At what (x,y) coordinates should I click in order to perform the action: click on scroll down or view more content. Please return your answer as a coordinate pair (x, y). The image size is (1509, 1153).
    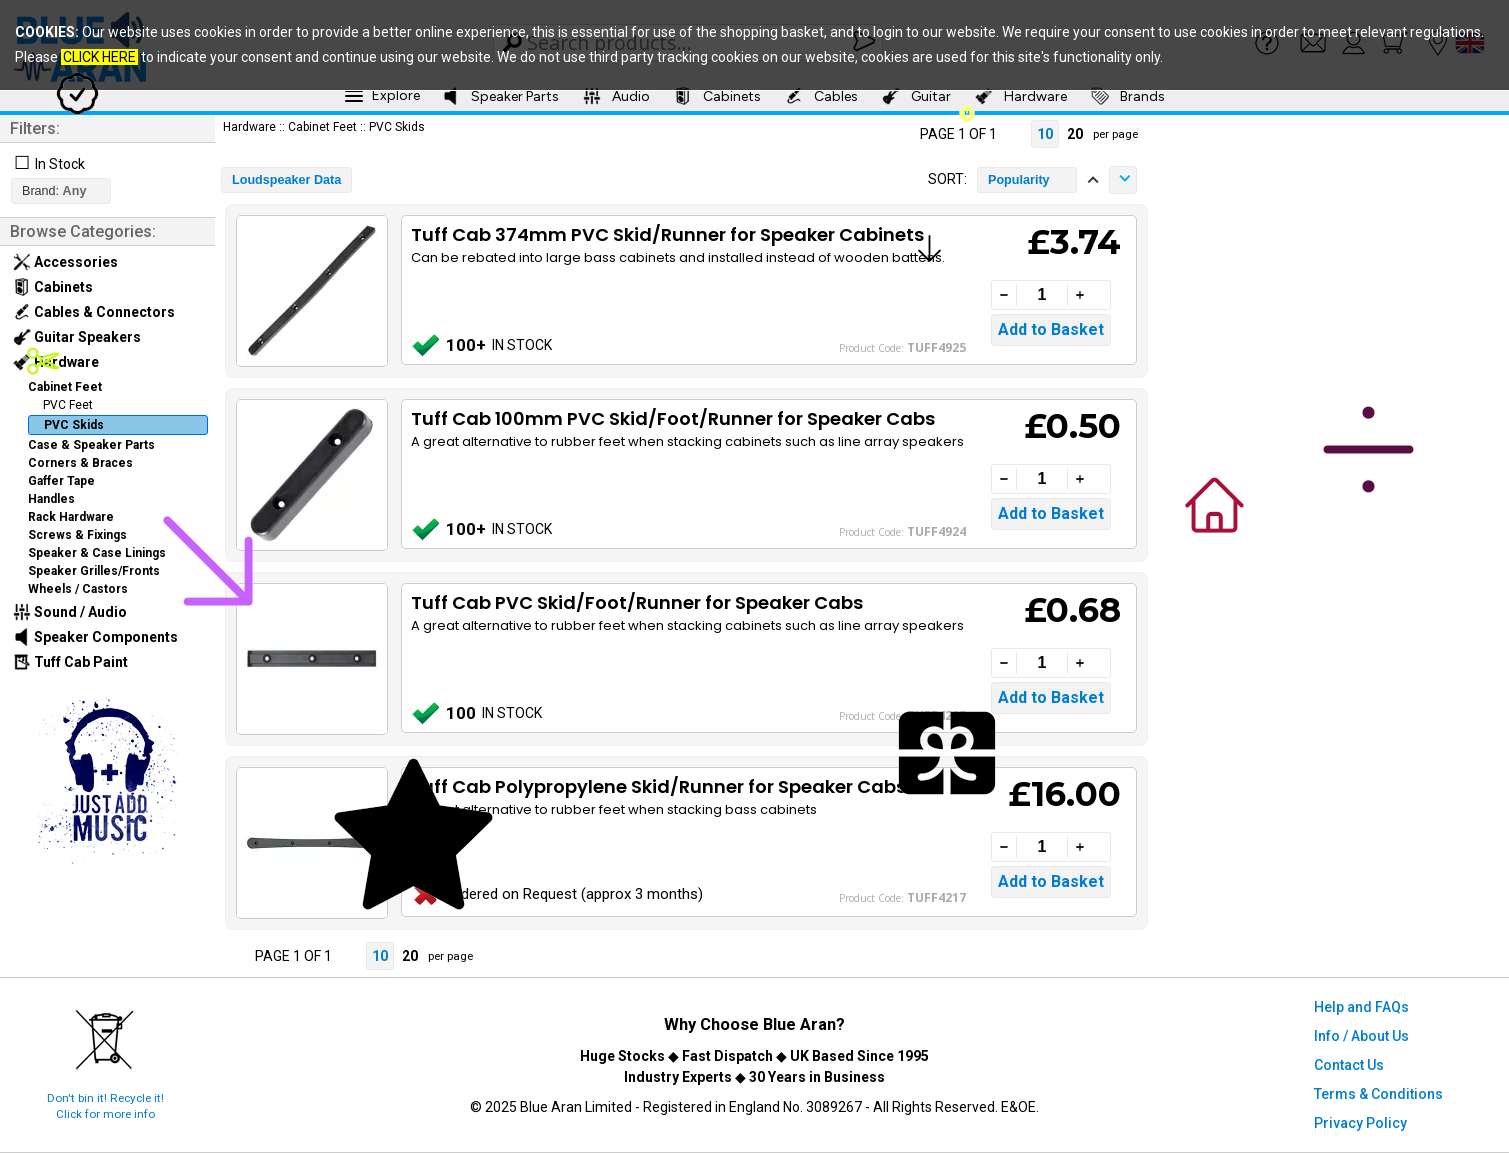
    Looking at the image, I should click on (929, 248).